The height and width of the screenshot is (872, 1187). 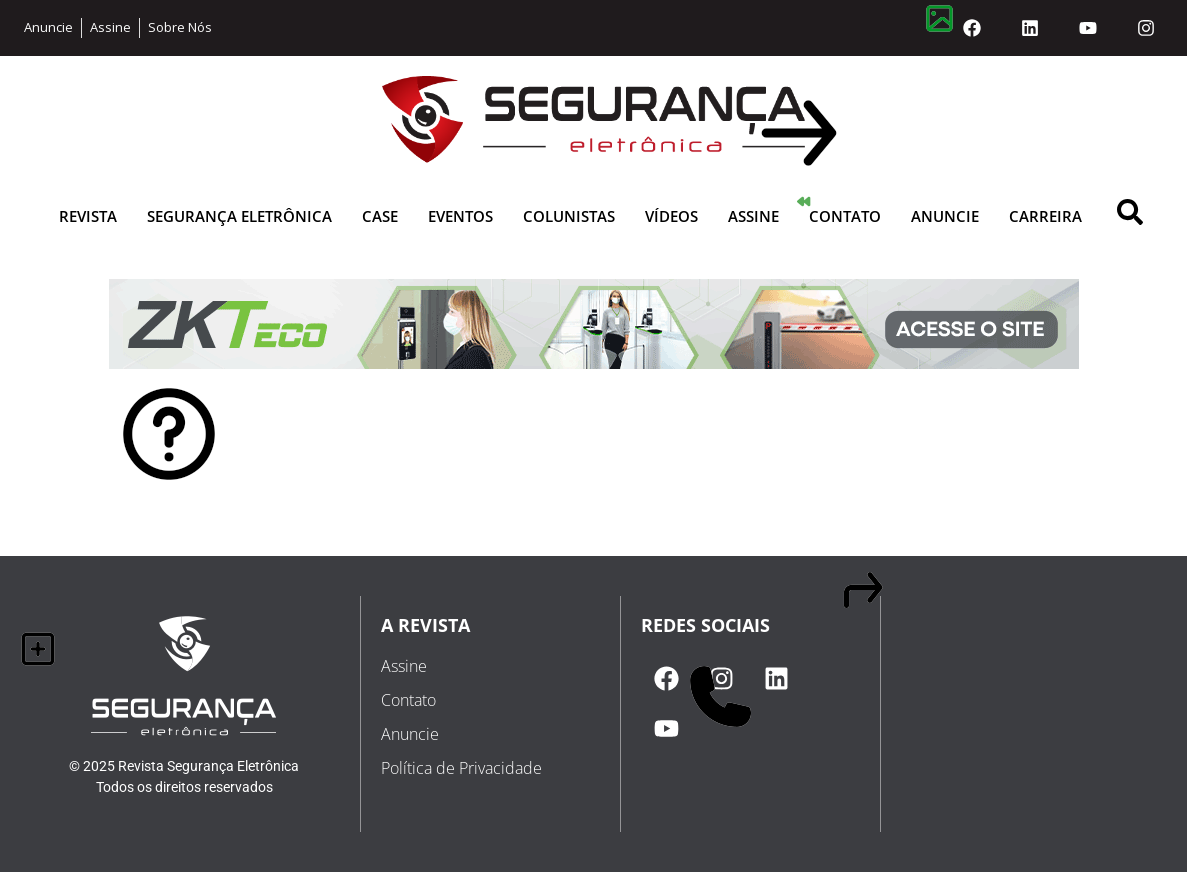 What do you see at coordinates (799, 133) in the screenshot?
I see `go to next item or page` at bounding box center [799, 133].